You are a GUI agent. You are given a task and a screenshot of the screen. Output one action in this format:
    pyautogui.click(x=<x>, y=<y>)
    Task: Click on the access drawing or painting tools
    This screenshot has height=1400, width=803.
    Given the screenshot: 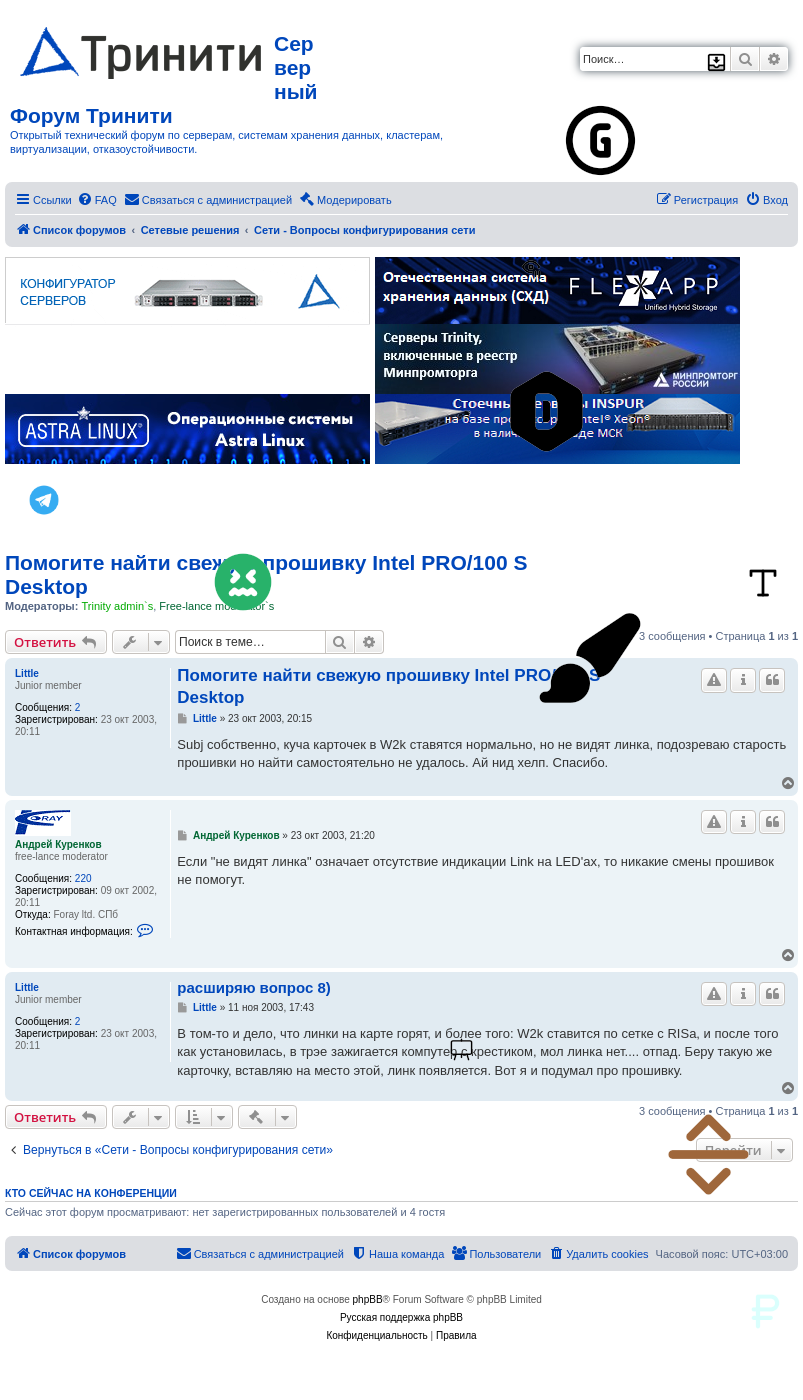 What is the action you would take?
    pyautogui.click(x=590, y=658)
    